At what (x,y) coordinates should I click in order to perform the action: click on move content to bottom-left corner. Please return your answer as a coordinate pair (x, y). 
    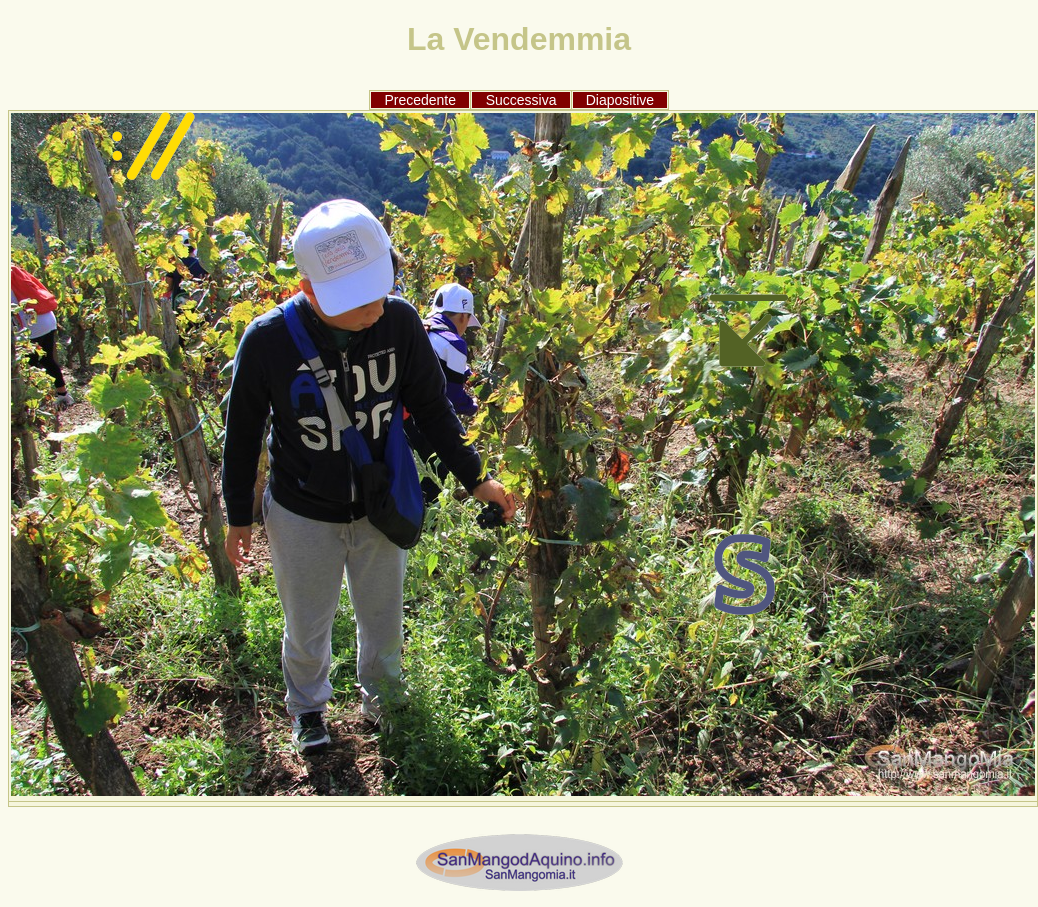
    Looking at the image, I should click on (745, 330).